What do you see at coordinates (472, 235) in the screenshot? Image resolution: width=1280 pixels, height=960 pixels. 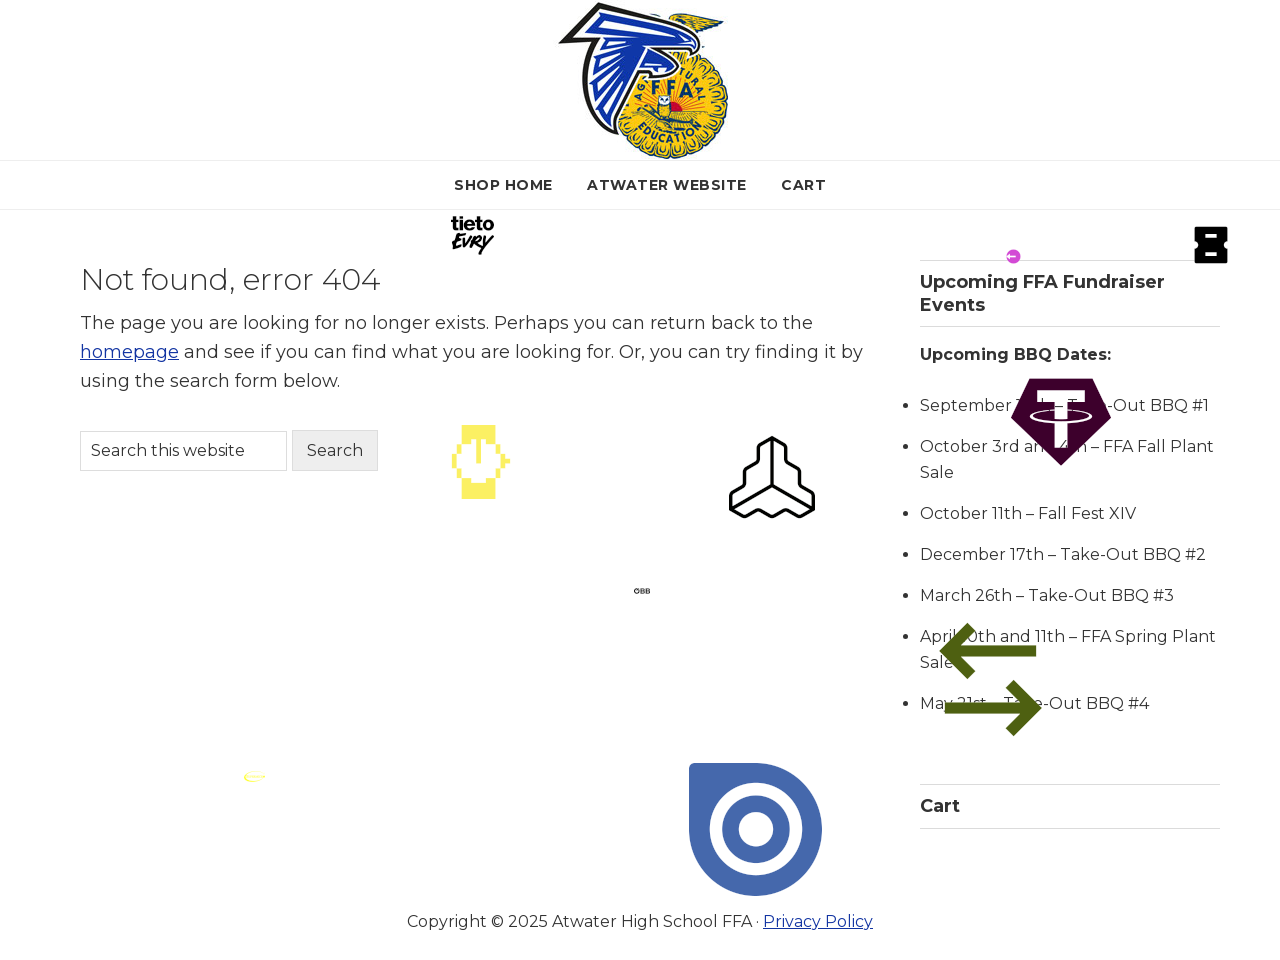 I see `visit Tietoevry website or services` at bounding box center [472, 235].